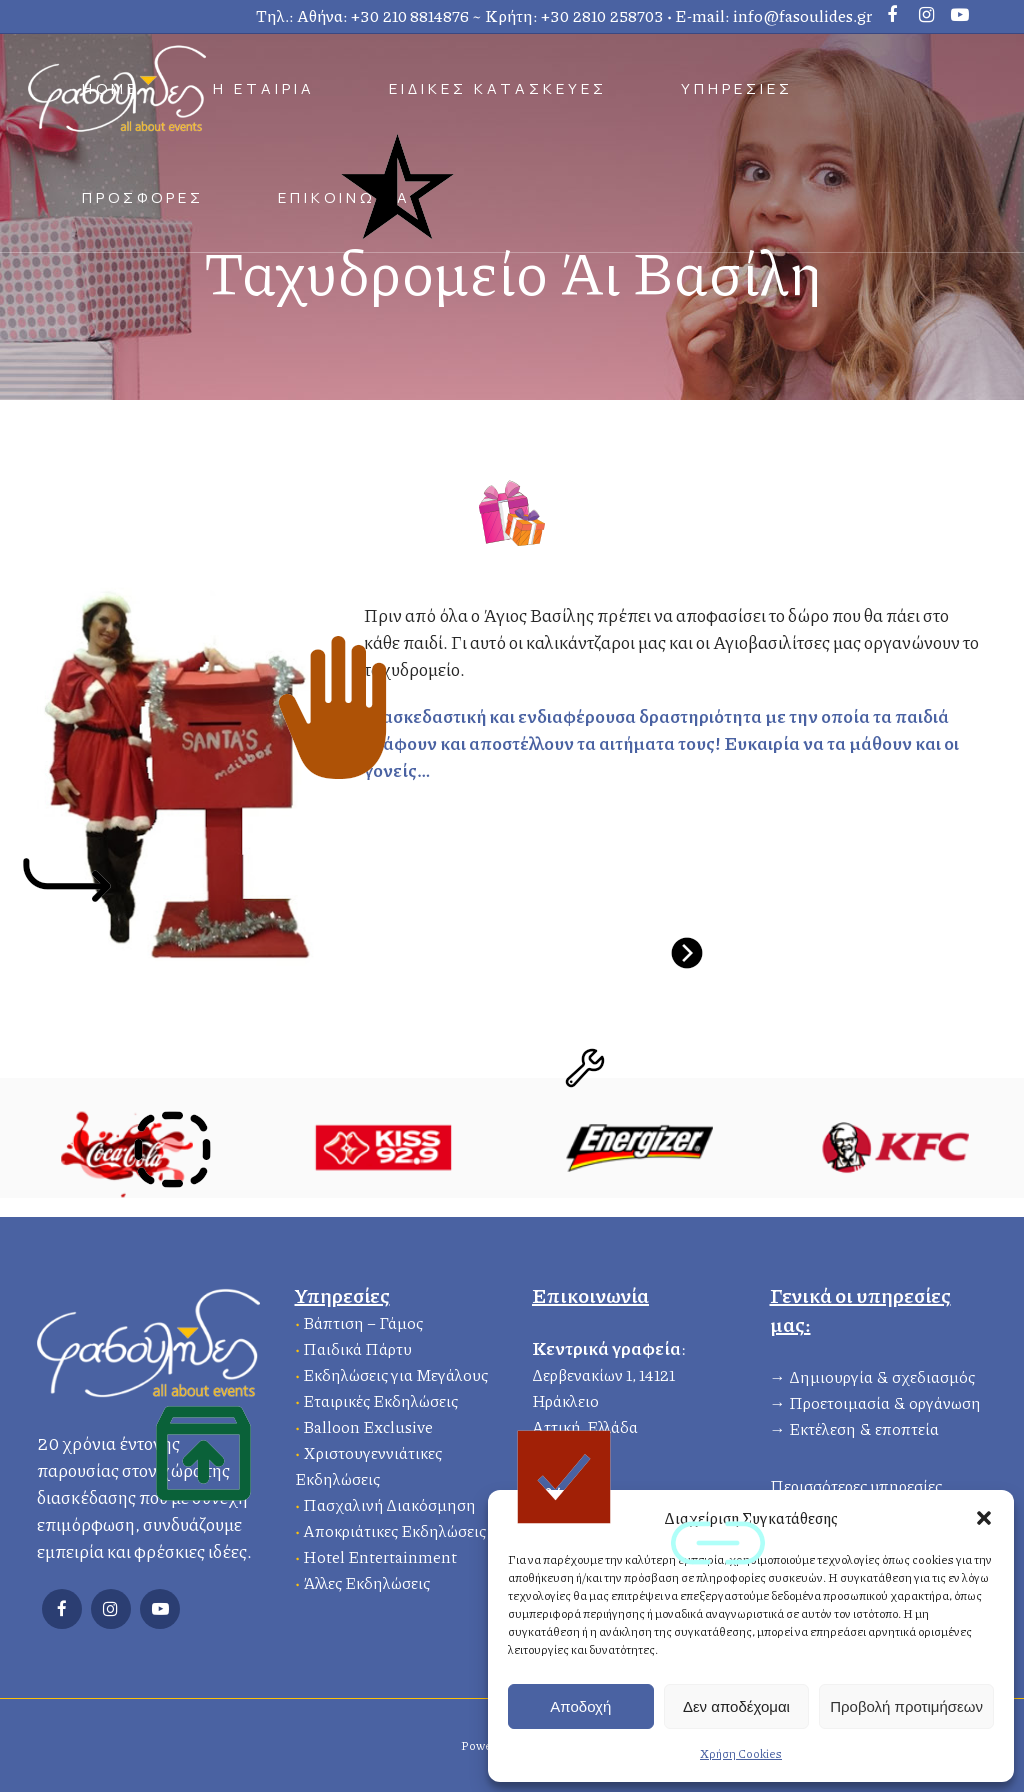 This screenshot has width=1024, height=1792. Describe the element at coordinates (585, 1068) in the screenshot. I see `access settings or configuration options` at that location.